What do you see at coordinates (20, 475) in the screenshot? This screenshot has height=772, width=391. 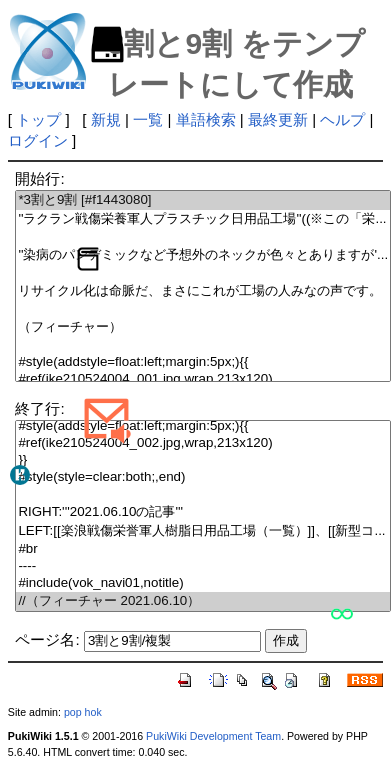 I see `konva javascript library logo` at bounding box center [20, 475].